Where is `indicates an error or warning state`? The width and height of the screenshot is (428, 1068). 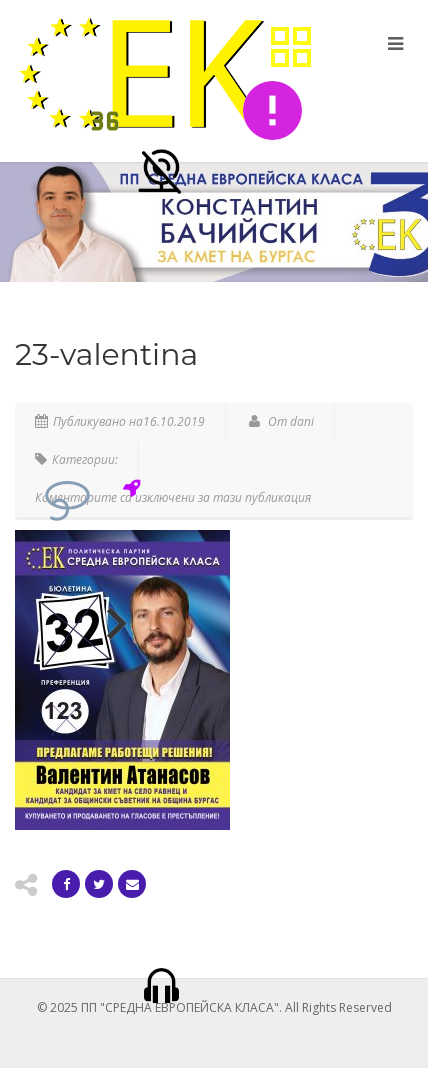
indicates an error or warning state is located at coordinates (272, 110).